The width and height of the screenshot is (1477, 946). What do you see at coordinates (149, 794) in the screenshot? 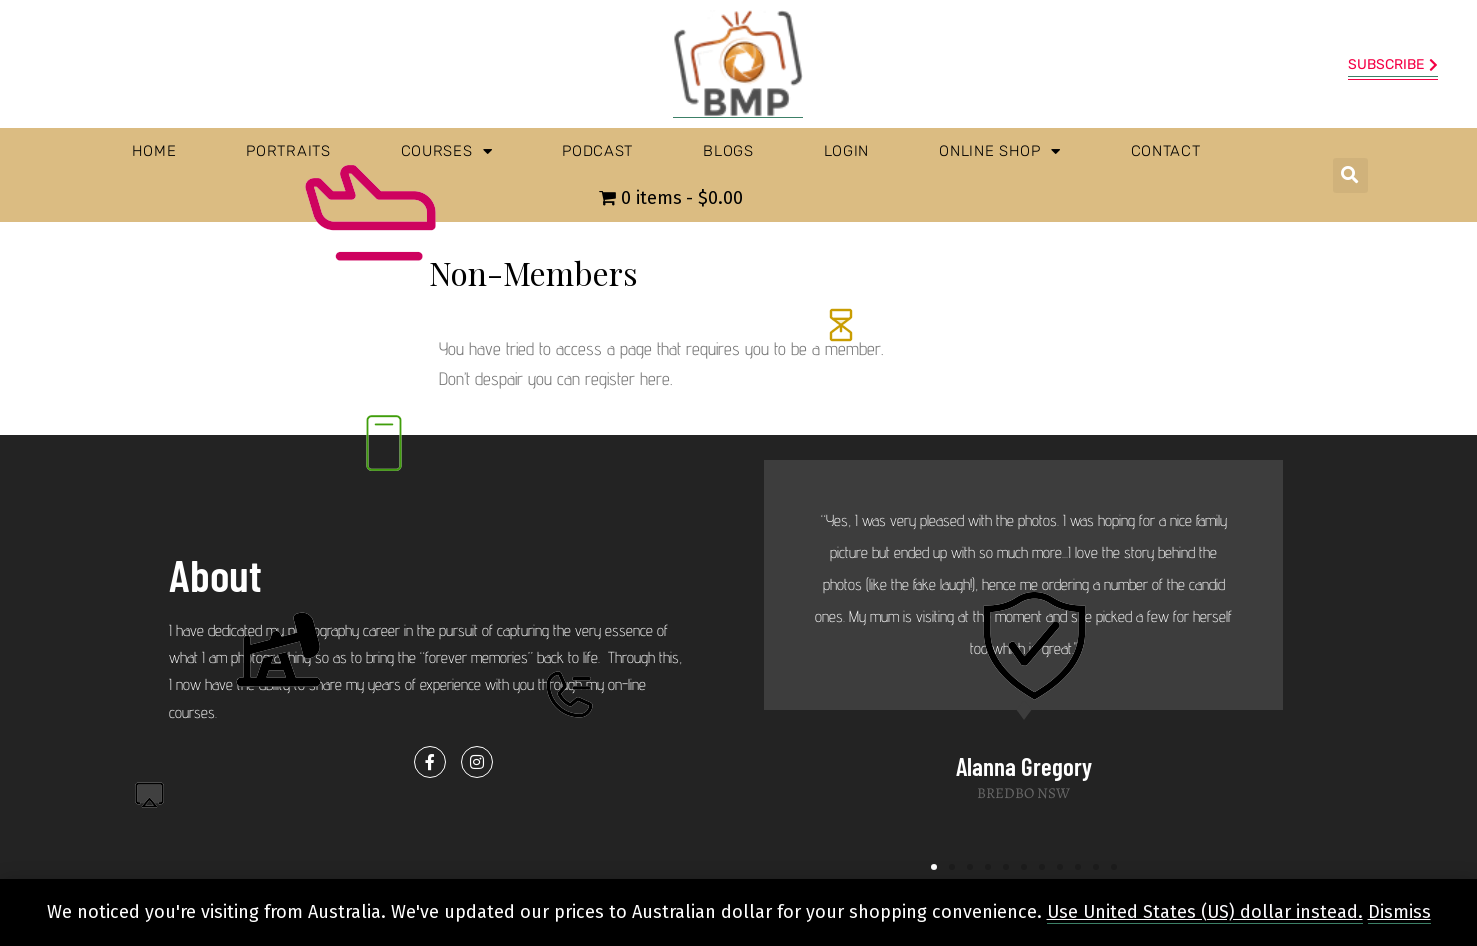
I see `stream content to an external display` at bounding box center [149, 794].